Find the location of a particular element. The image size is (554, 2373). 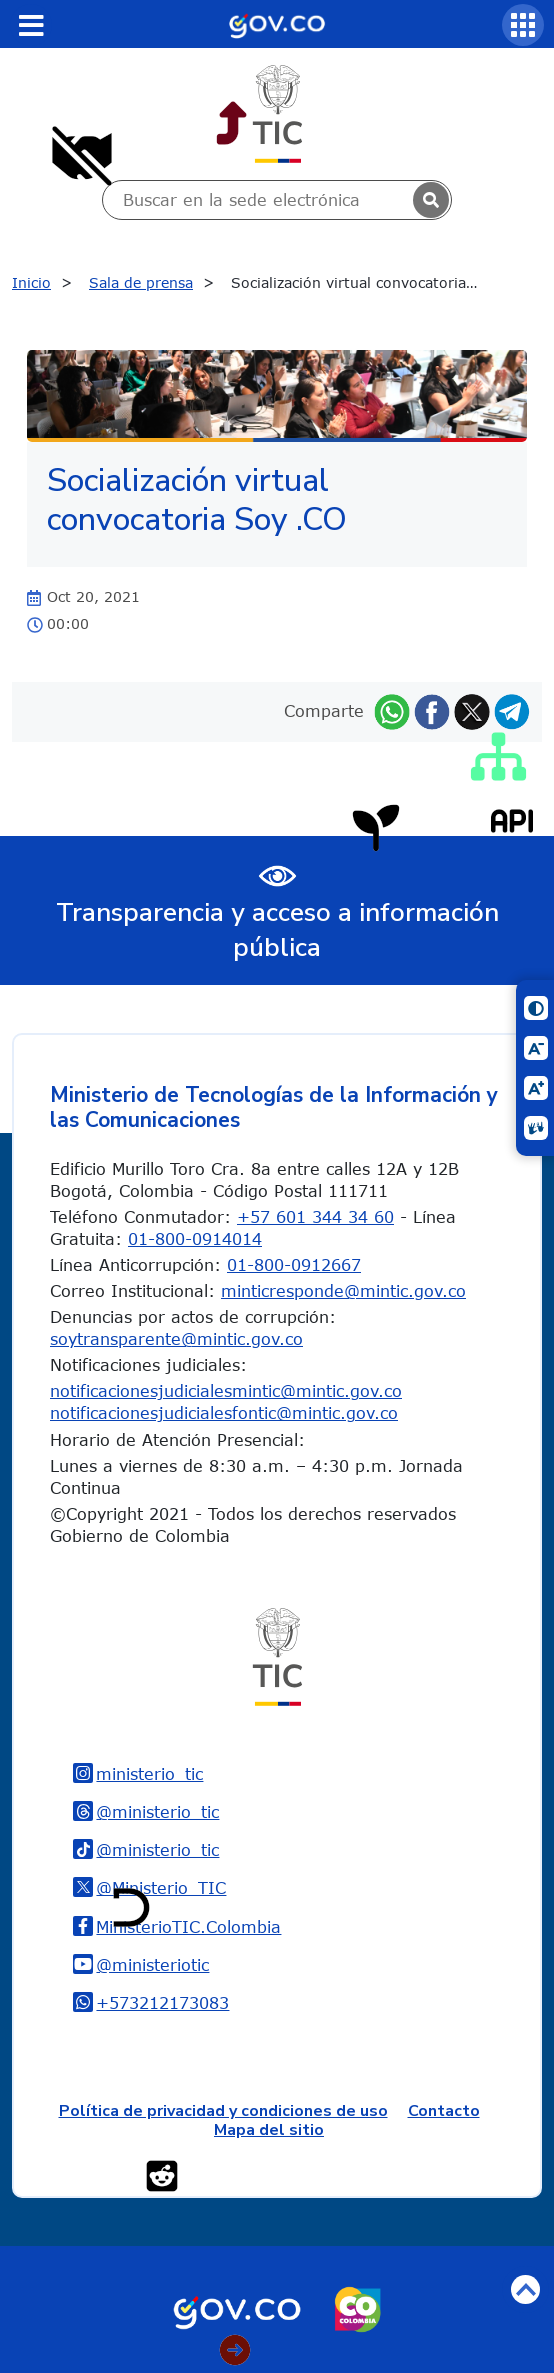

indicates a canceled or declined agreement is located at coordinates (82, 156).